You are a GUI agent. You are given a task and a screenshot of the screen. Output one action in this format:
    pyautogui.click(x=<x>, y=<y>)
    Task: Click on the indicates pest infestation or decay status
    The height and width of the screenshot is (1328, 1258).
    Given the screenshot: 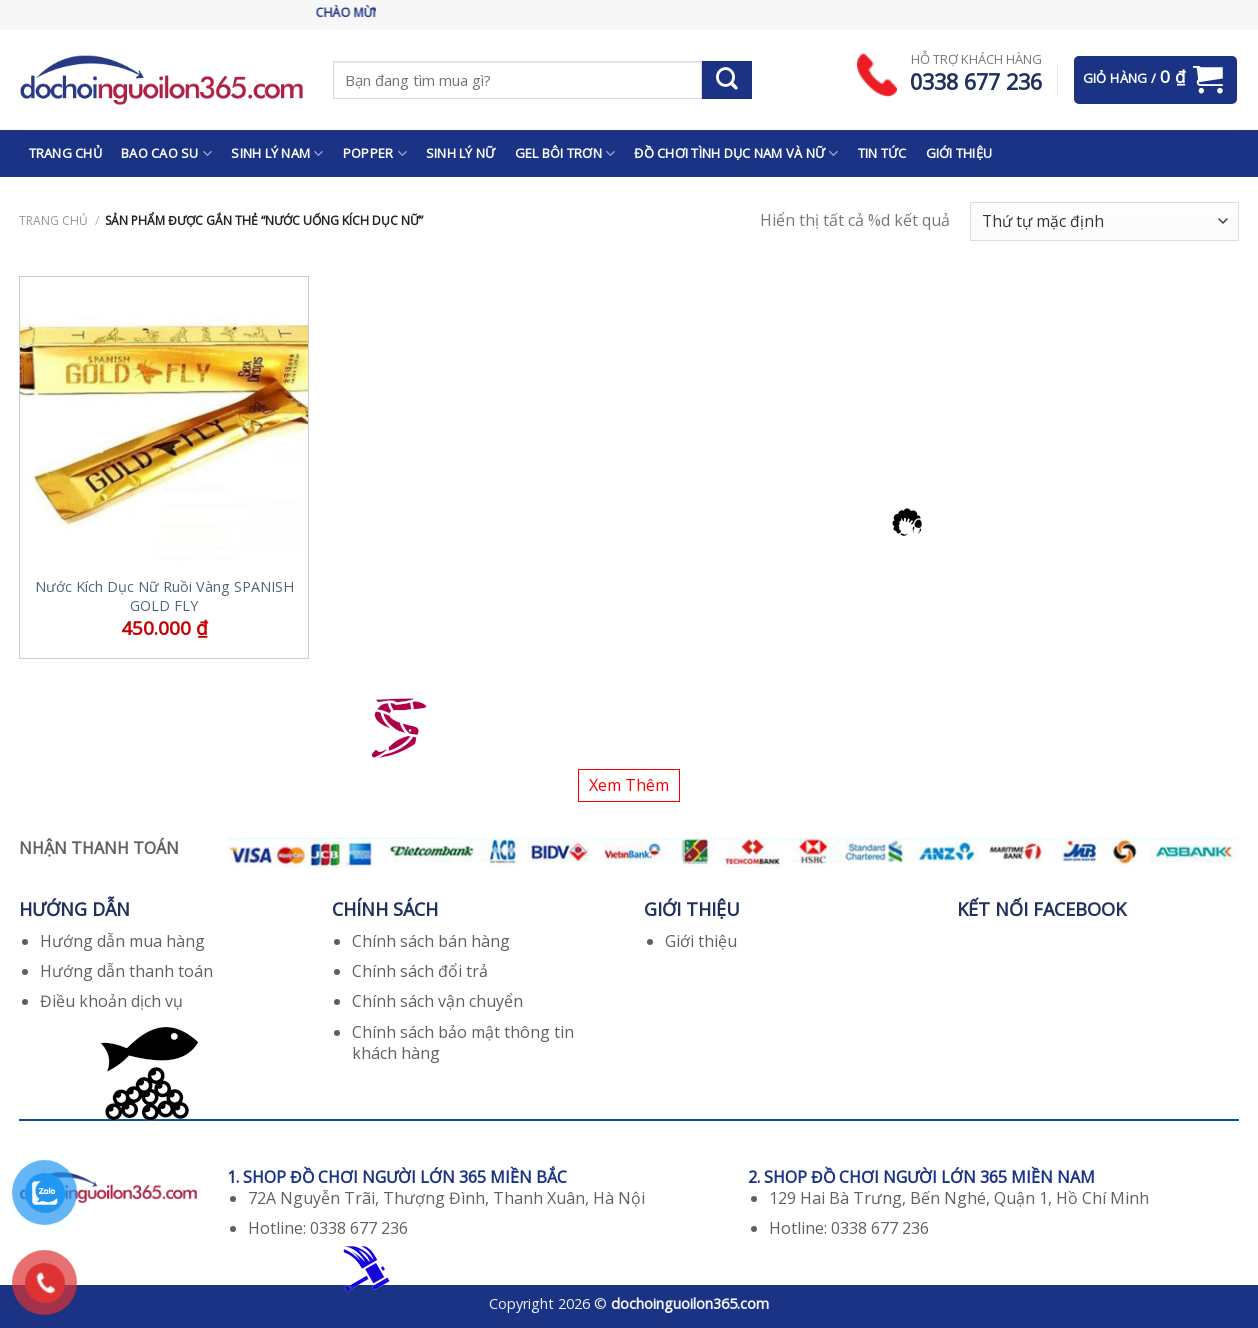 What is the action you would take?
    pyautogui.click(x=907, y=523)
    